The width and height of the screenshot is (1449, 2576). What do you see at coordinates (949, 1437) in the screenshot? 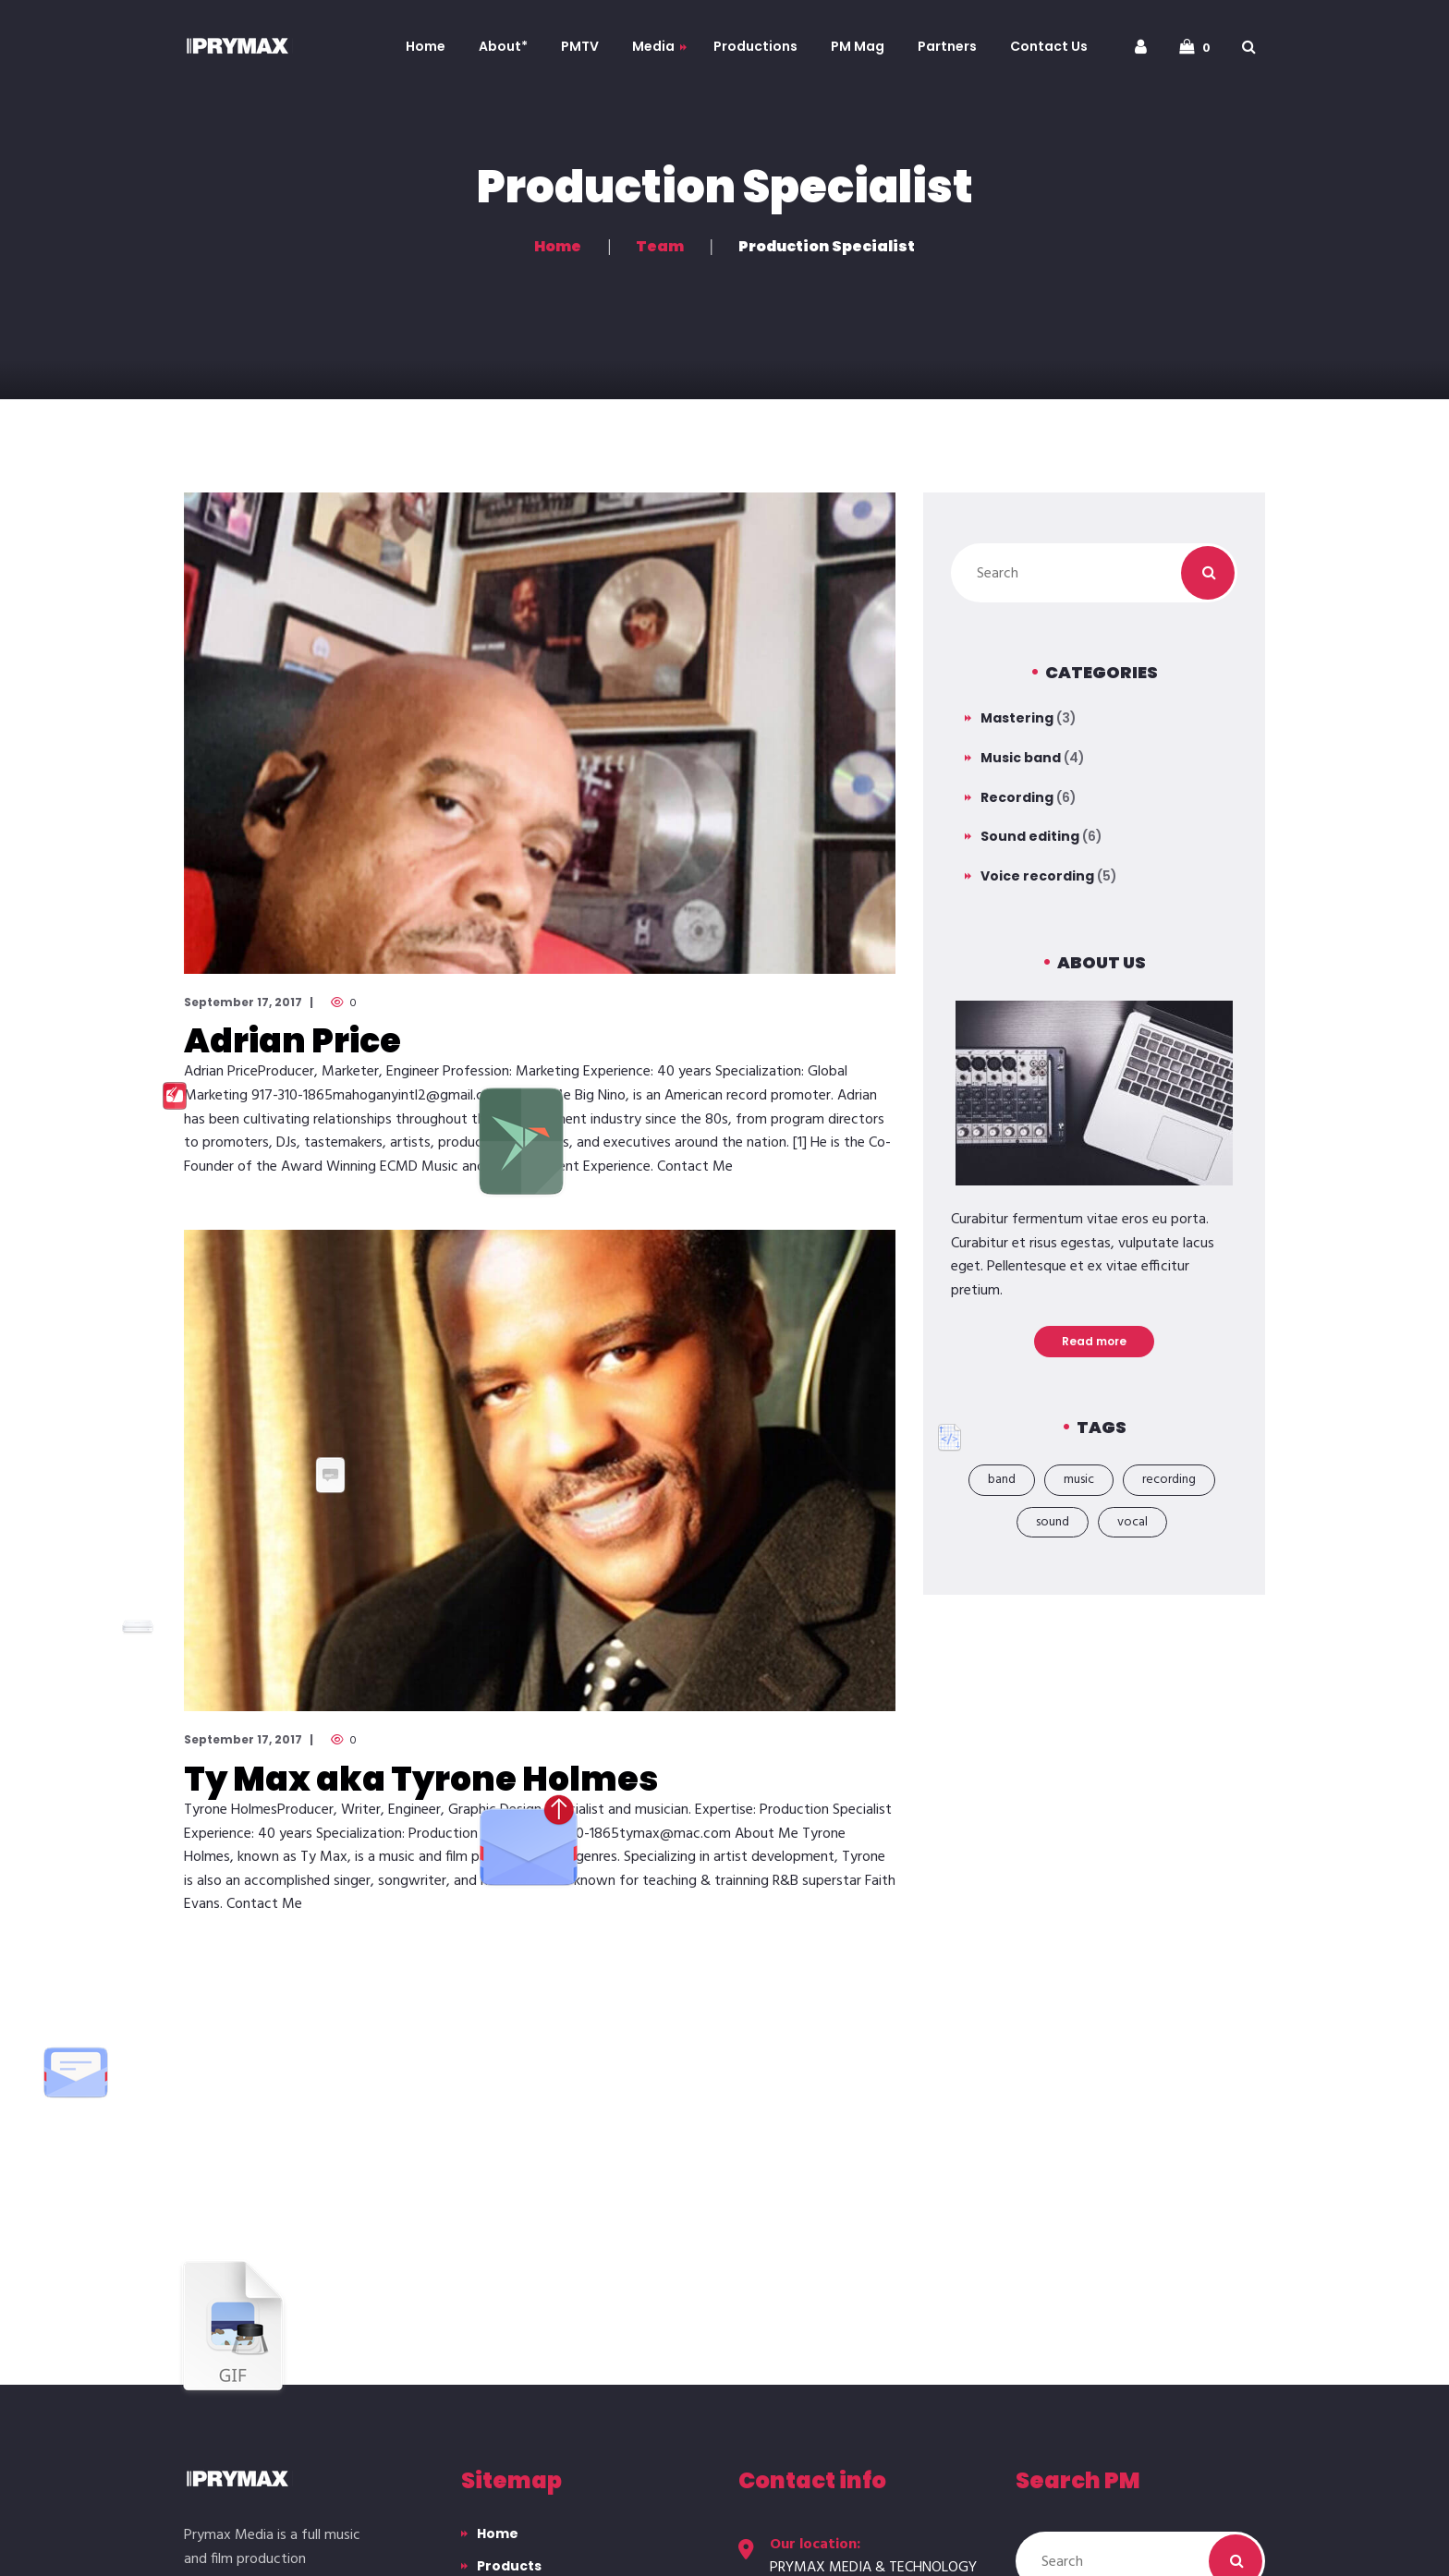
I see `an html template file` at bounding box center [949, 1437].